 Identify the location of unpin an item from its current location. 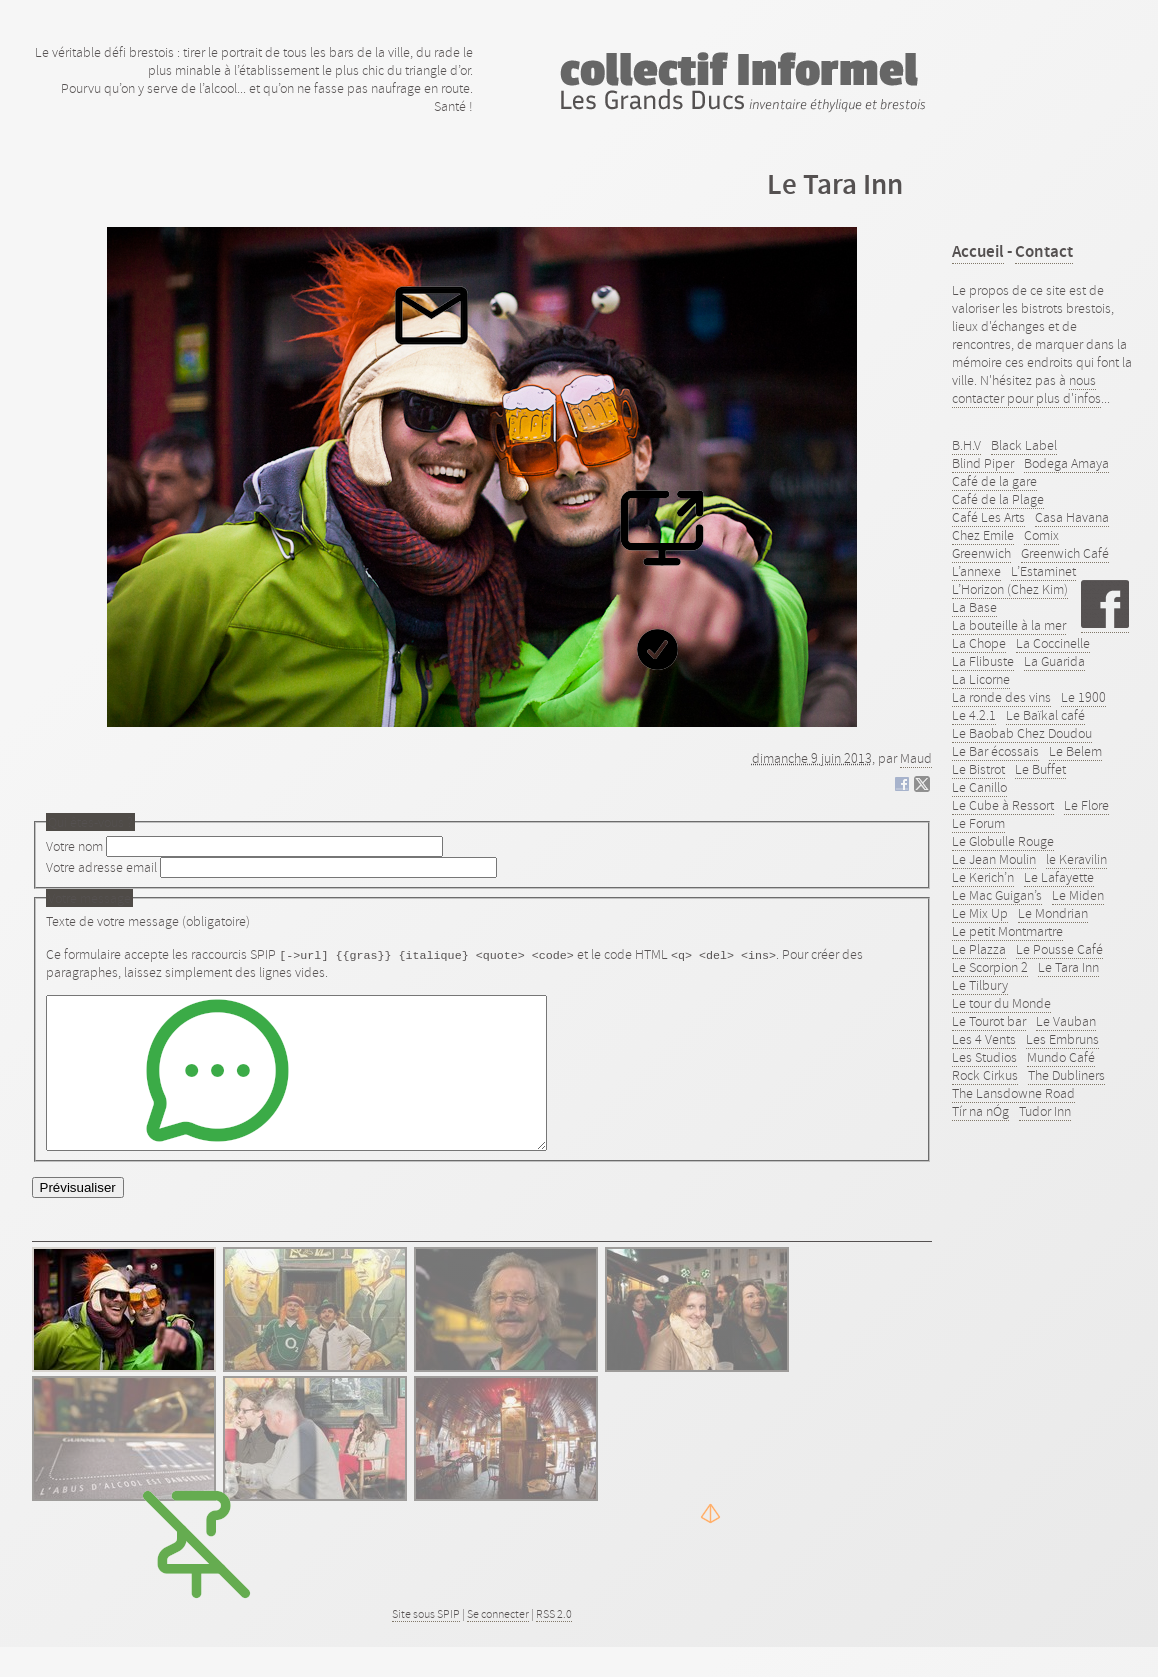
(196, 1544).